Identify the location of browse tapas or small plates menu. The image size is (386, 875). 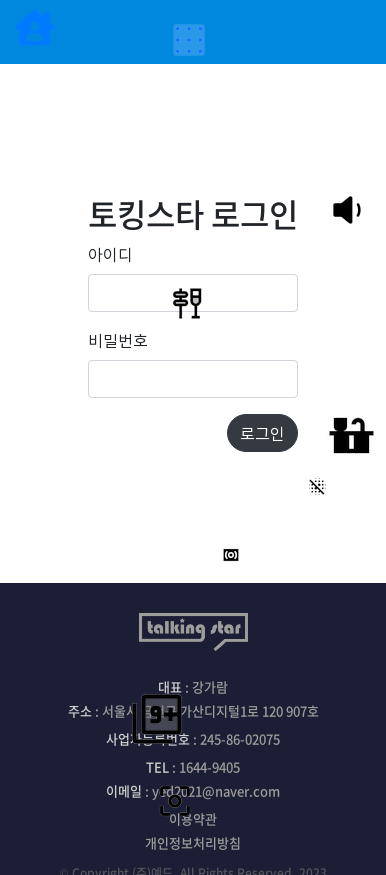
(187, 303).